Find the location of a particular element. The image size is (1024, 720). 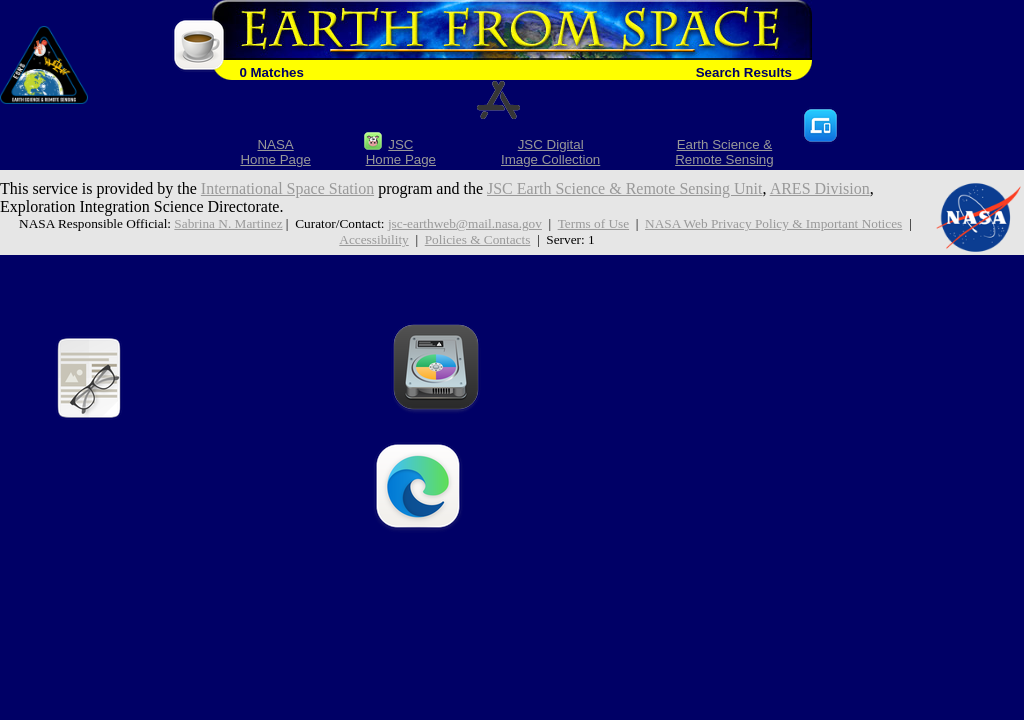

open documents viewer app is located at coordinates (89, 378).